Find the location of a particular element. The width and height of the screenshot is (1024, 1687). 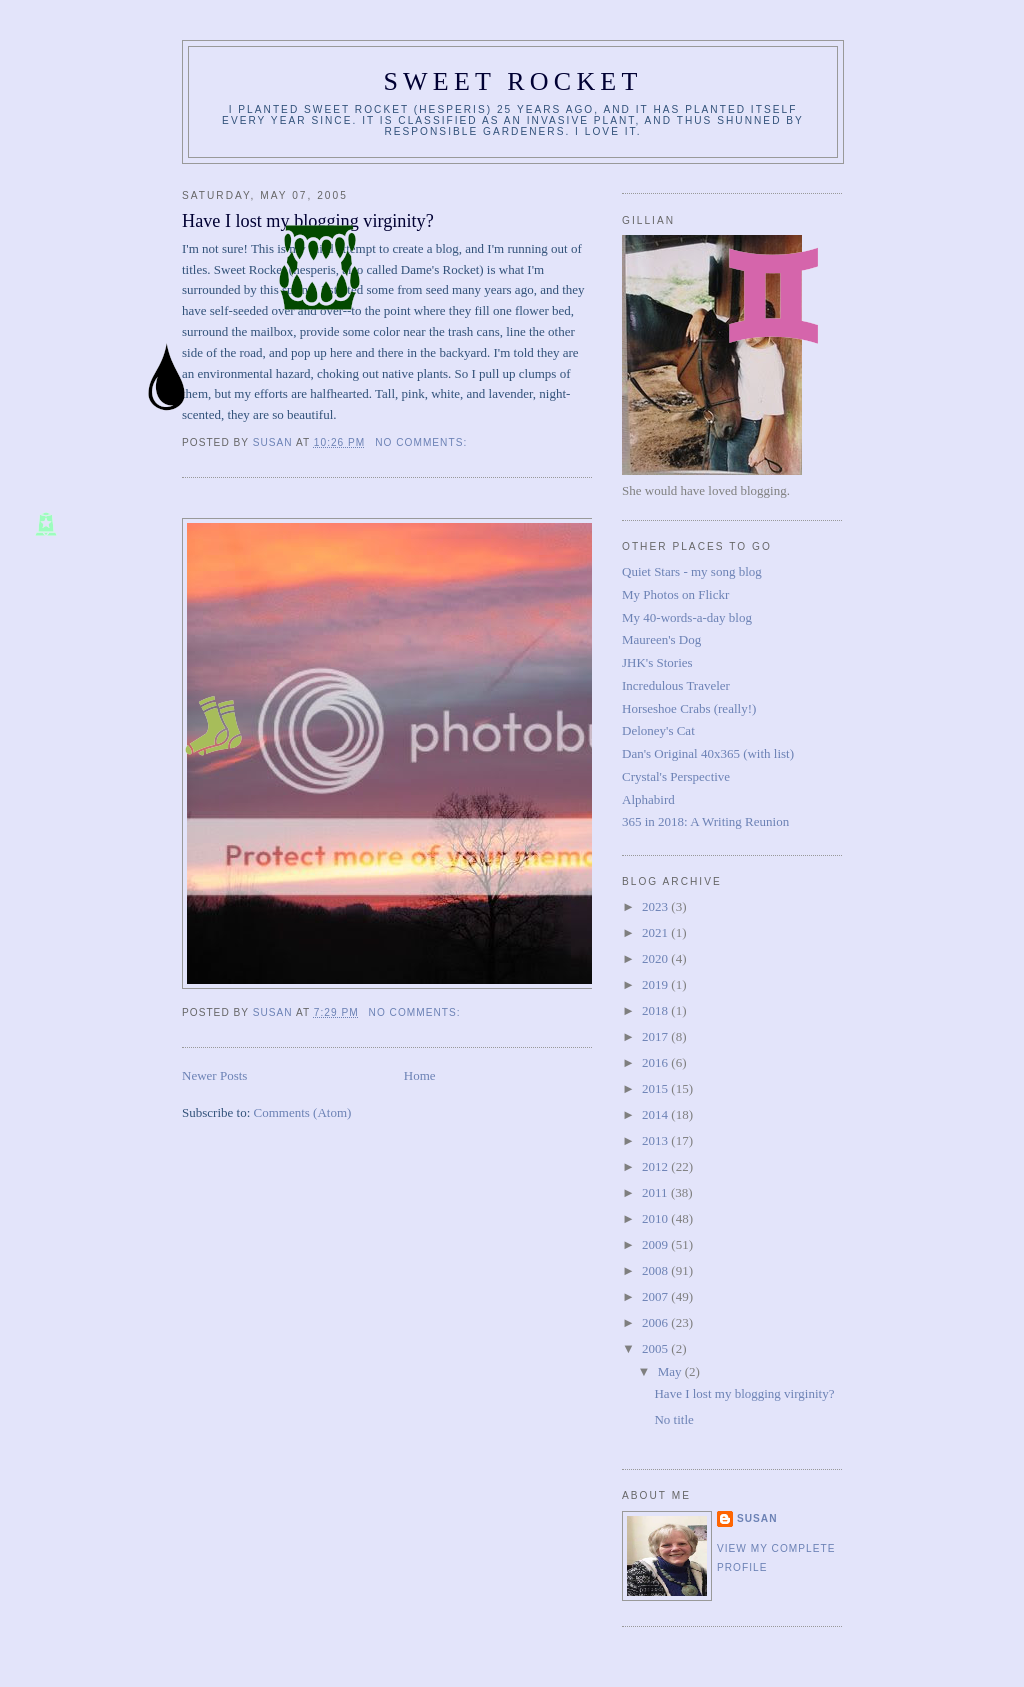

gemini zodiac sign indicator is located at coordinates (774, 296).